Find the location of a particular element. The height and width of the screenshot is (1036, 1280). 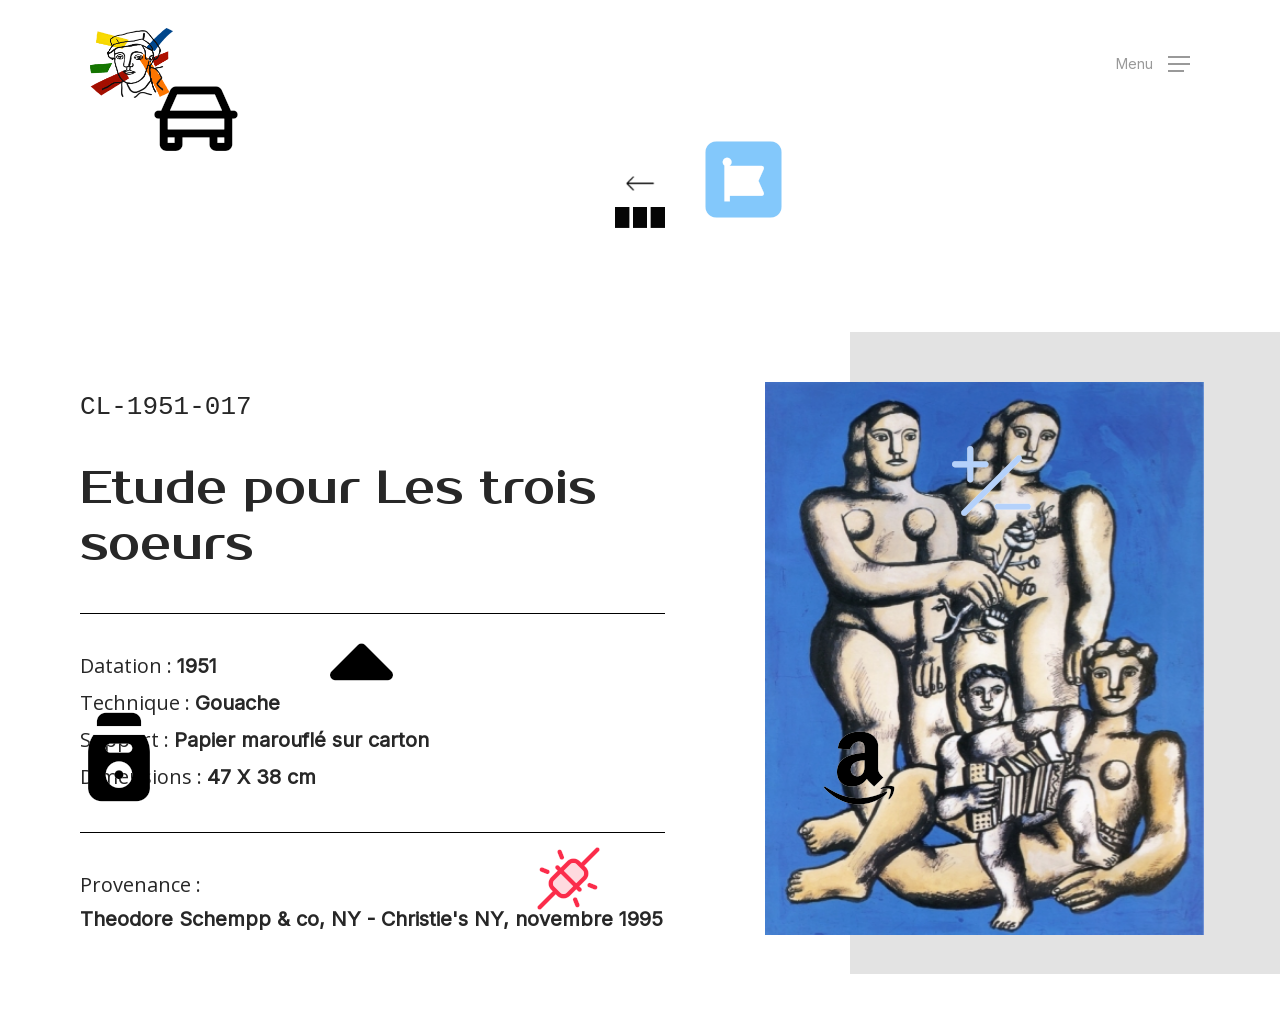

open the Amazon app or website is located at coordinates (859, 768).